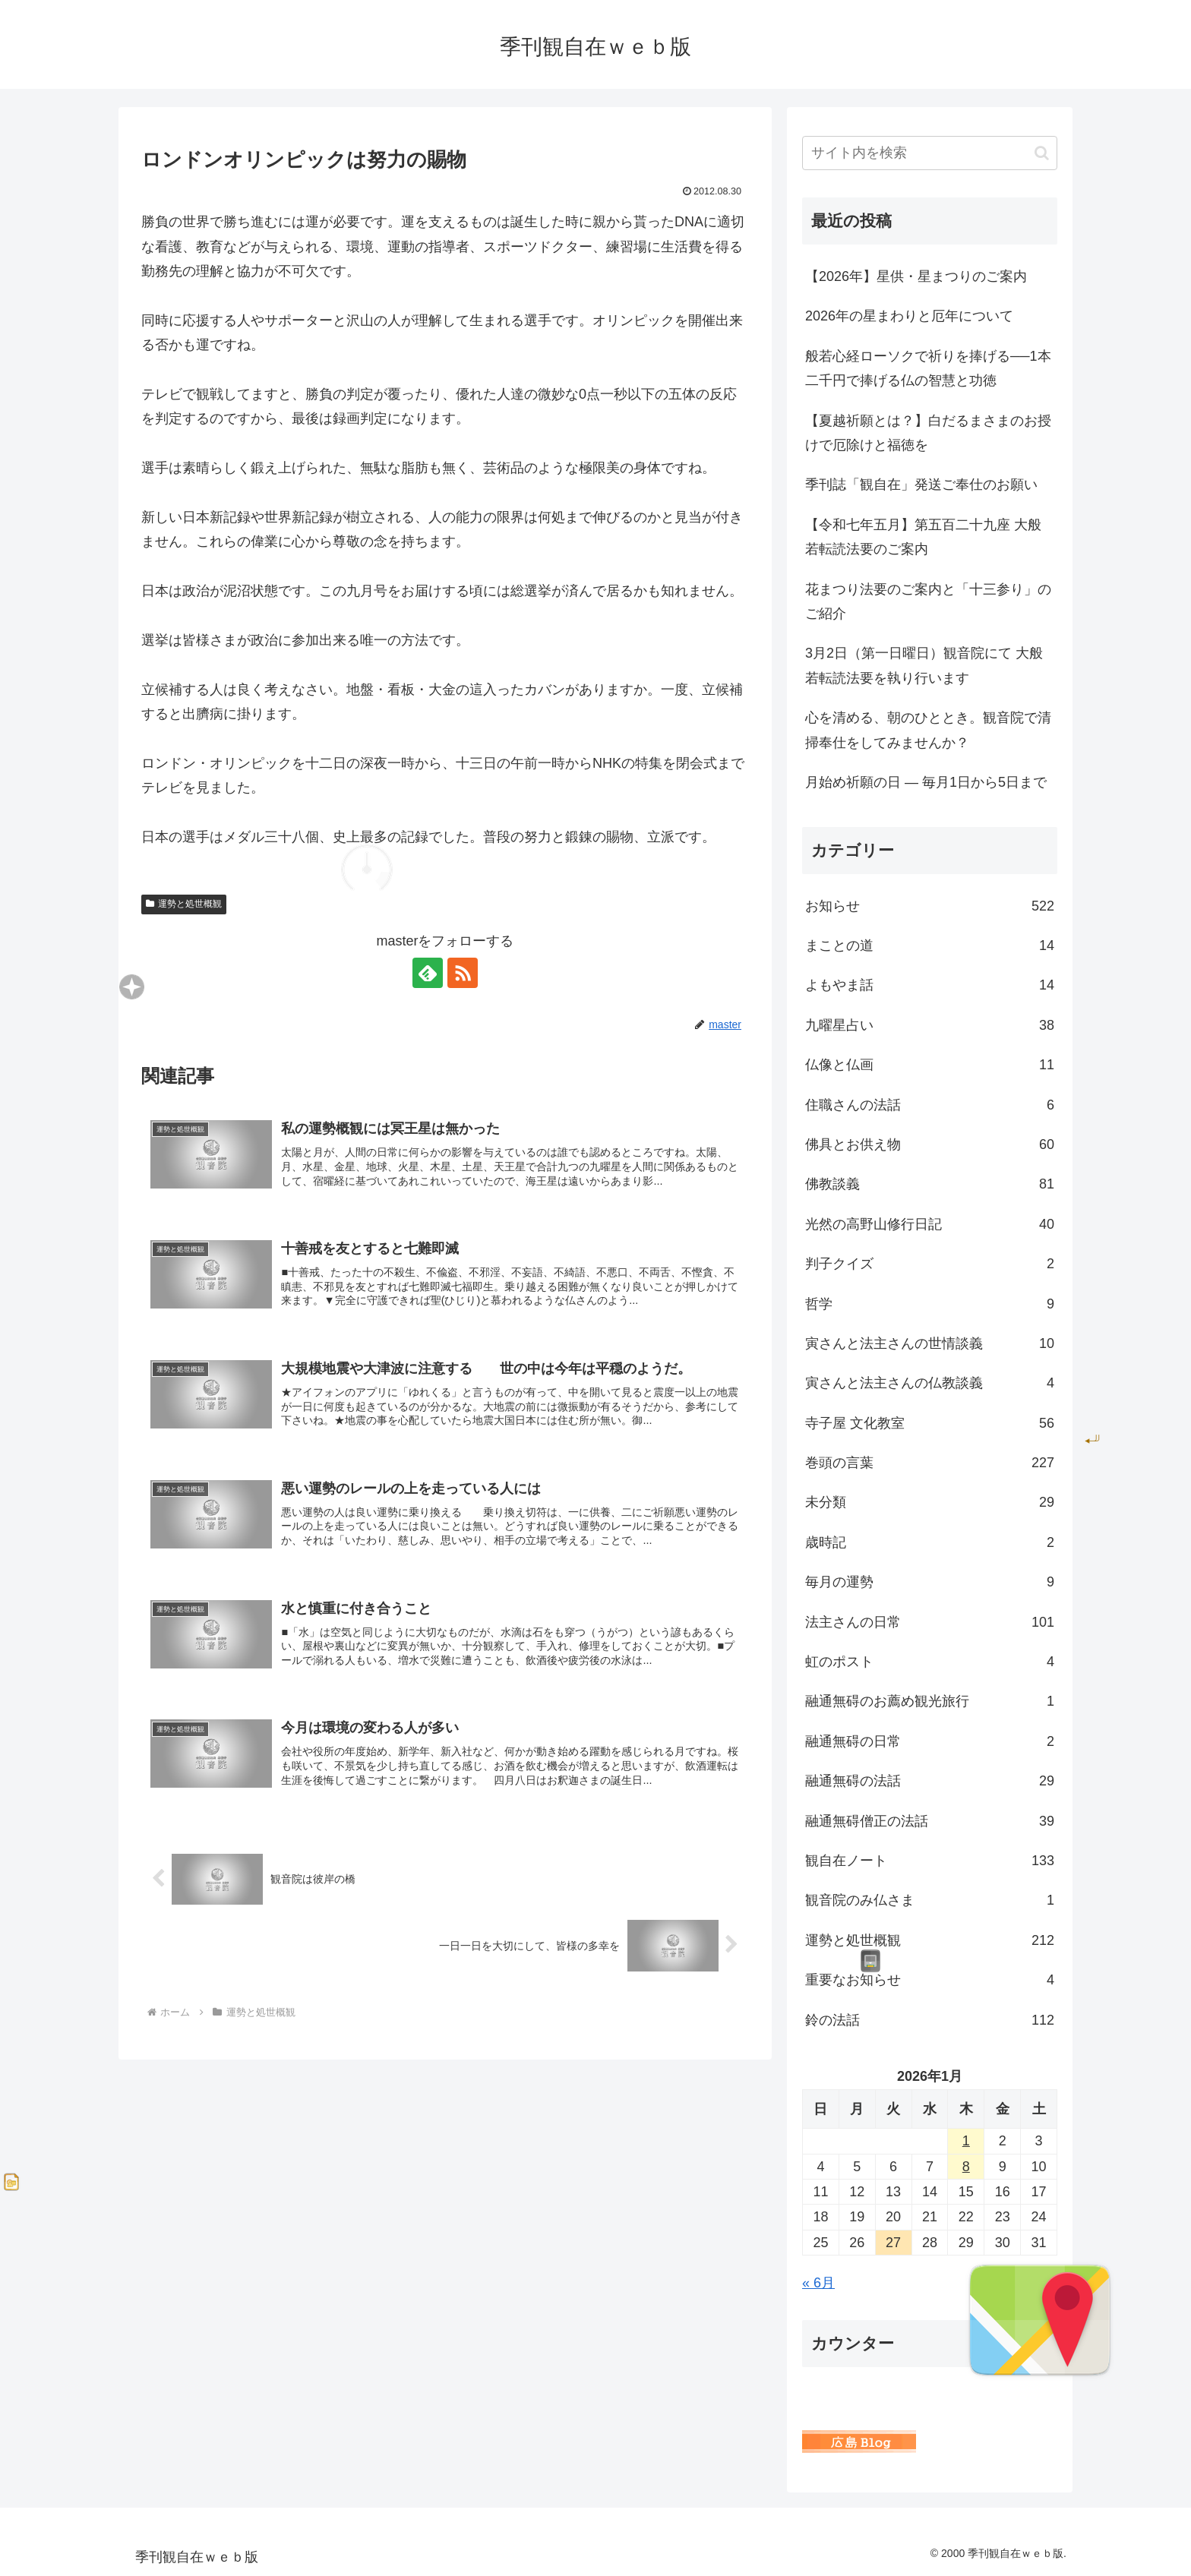 This screenshot has width=1191, height=2576. What do you see at coordinates (131, 987) in the screenshot?
I see `remove trust from a bluetooth device` at bounding box center [131, 987].